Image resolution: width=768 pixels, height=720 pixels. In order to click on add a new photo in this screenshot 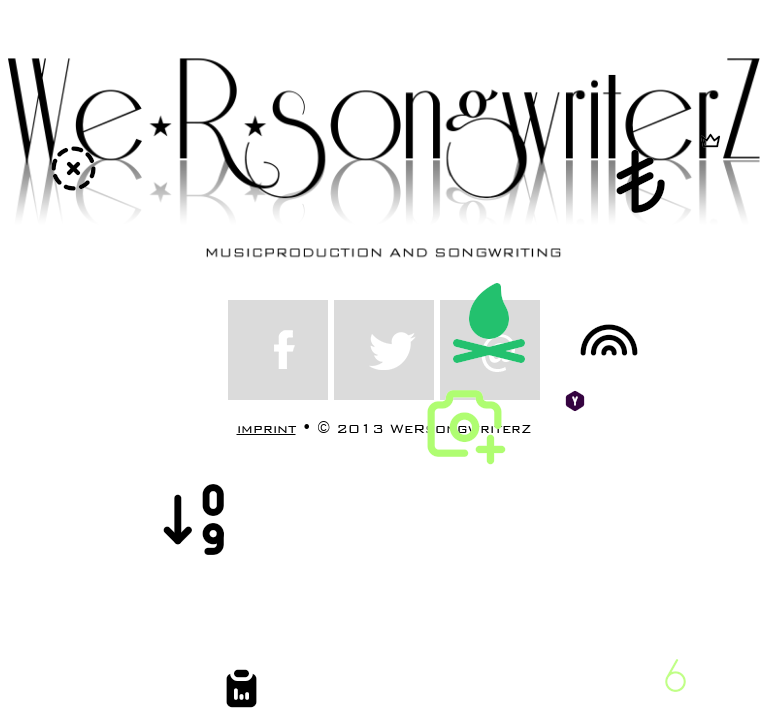, I will do `click(464, 423)`.